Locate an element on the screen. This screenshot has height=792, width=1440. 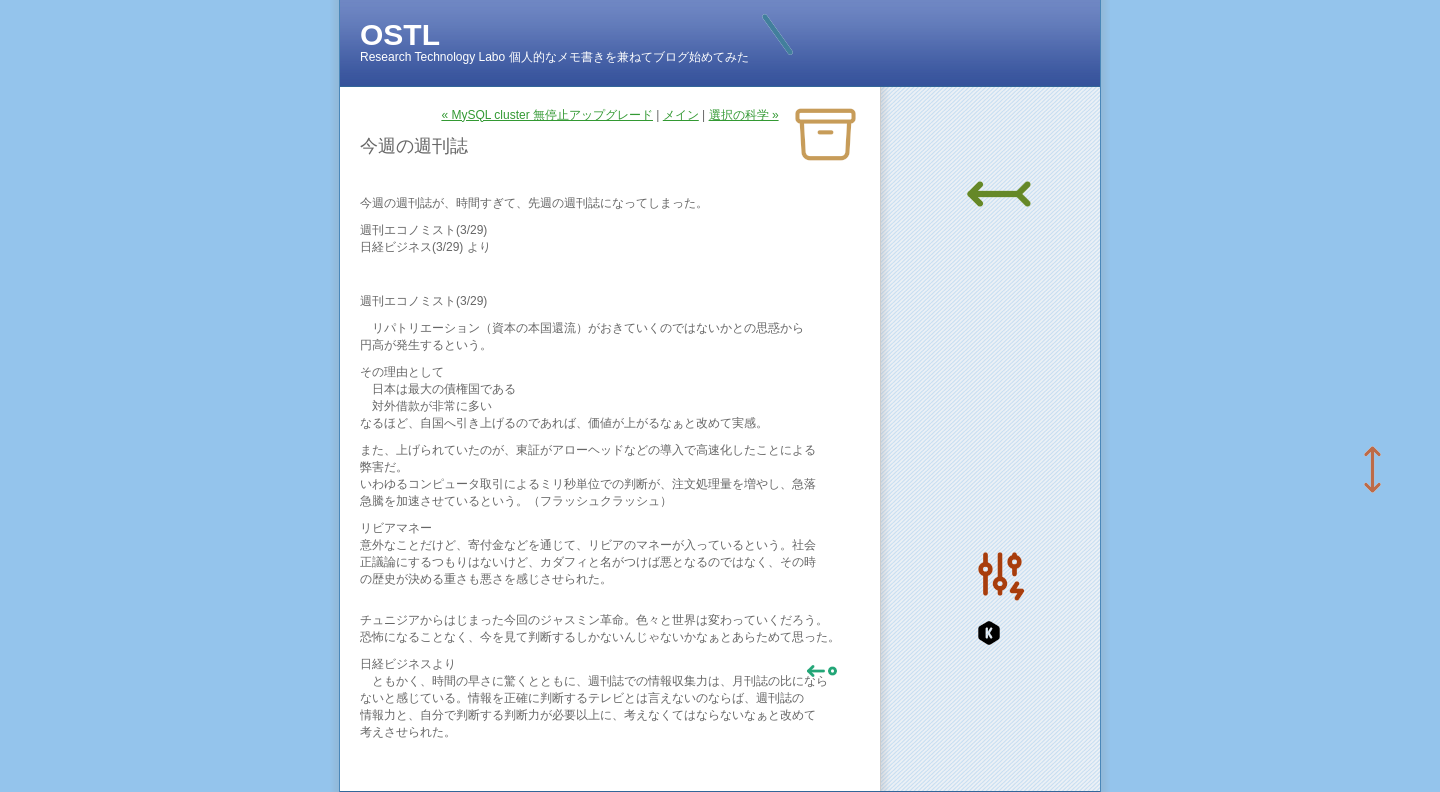
adjust vertical size or height is located at coordinates (1372, 469).